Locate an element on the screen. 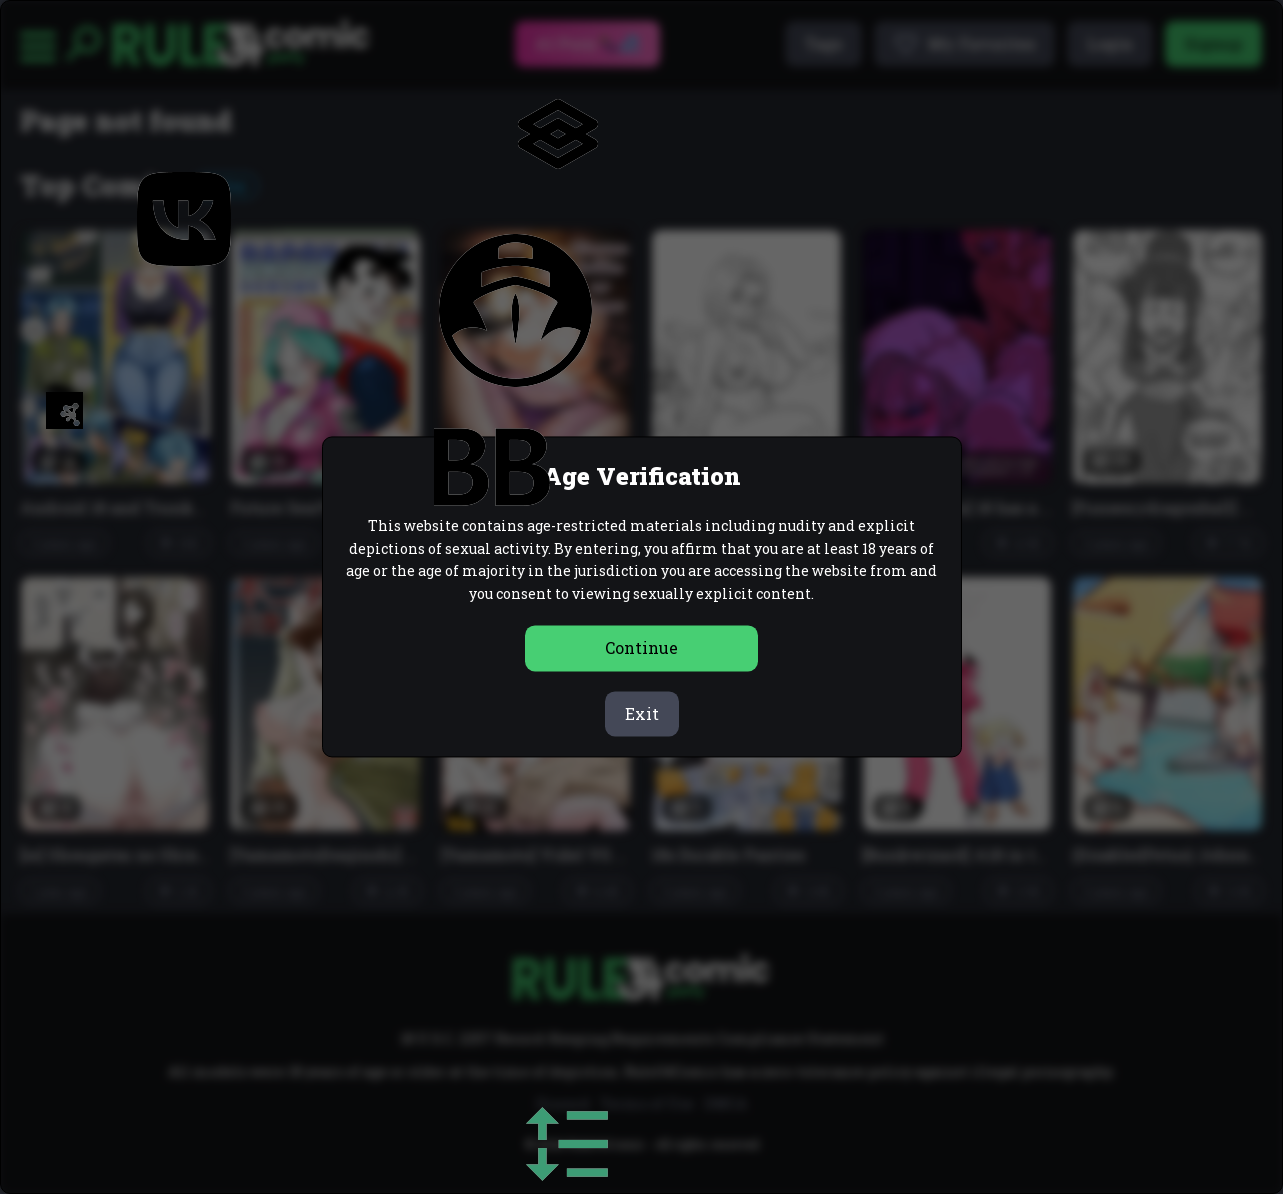 The image size is (1283, 1194). open the VK social network app is located at coordinates (184, 219).